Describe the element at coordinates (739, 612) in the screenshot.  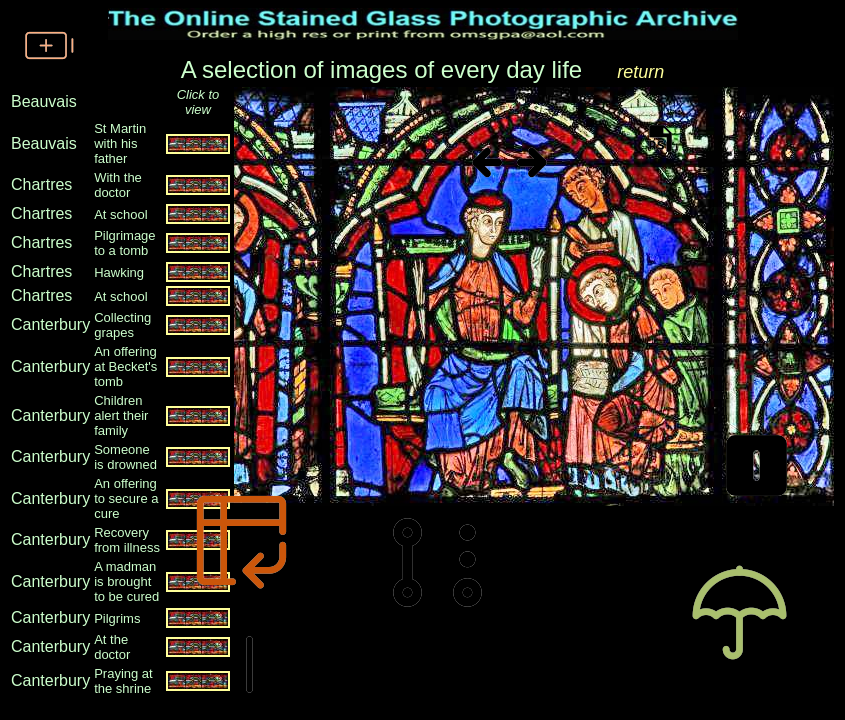
I see `view weather protection or rain forecast` at that location.